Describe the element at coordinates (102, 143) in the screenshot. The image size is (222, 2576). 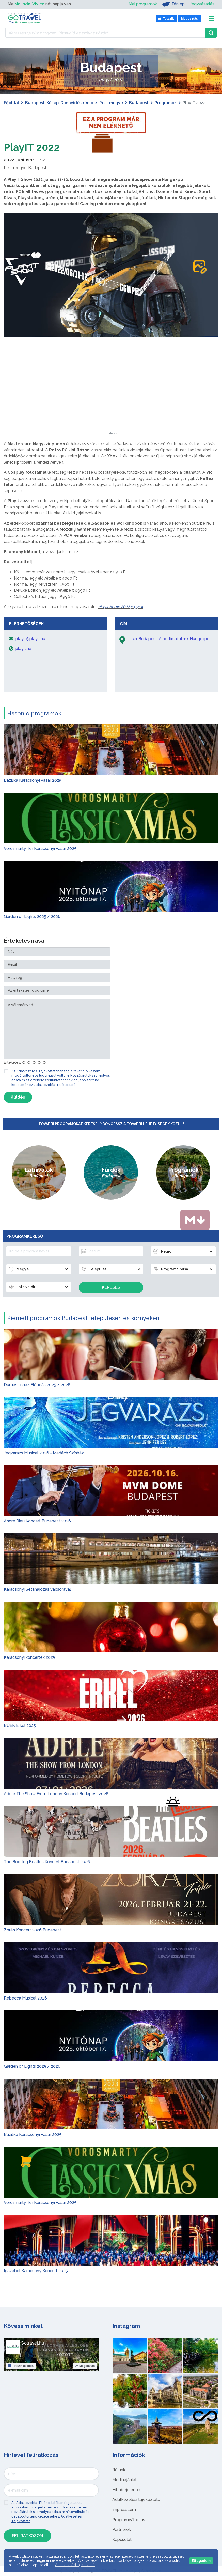
I see `view your photo albums` at that location.